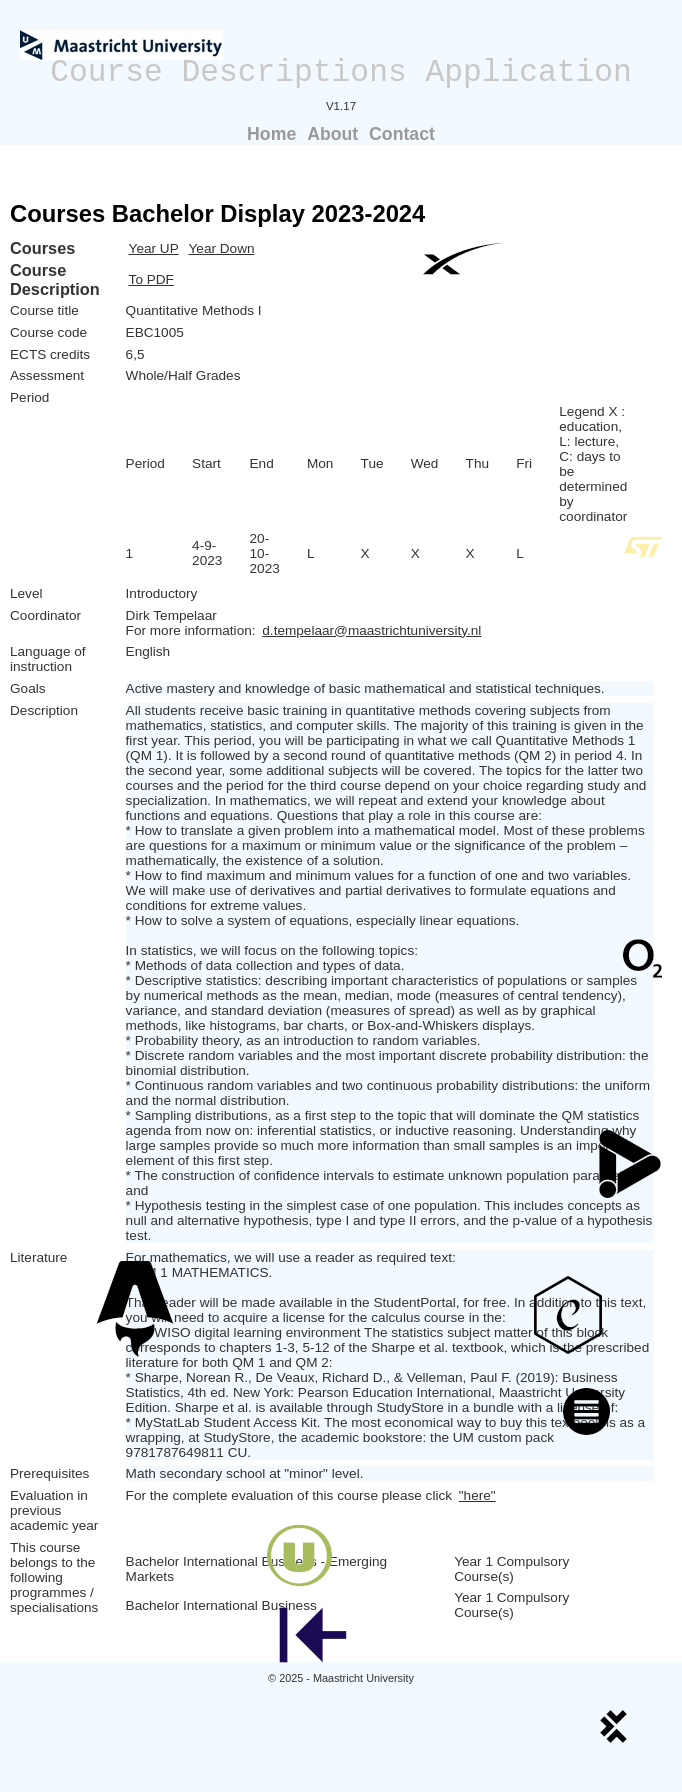  I want to click on O2 telecommunications brand logo, so click(642, 958).